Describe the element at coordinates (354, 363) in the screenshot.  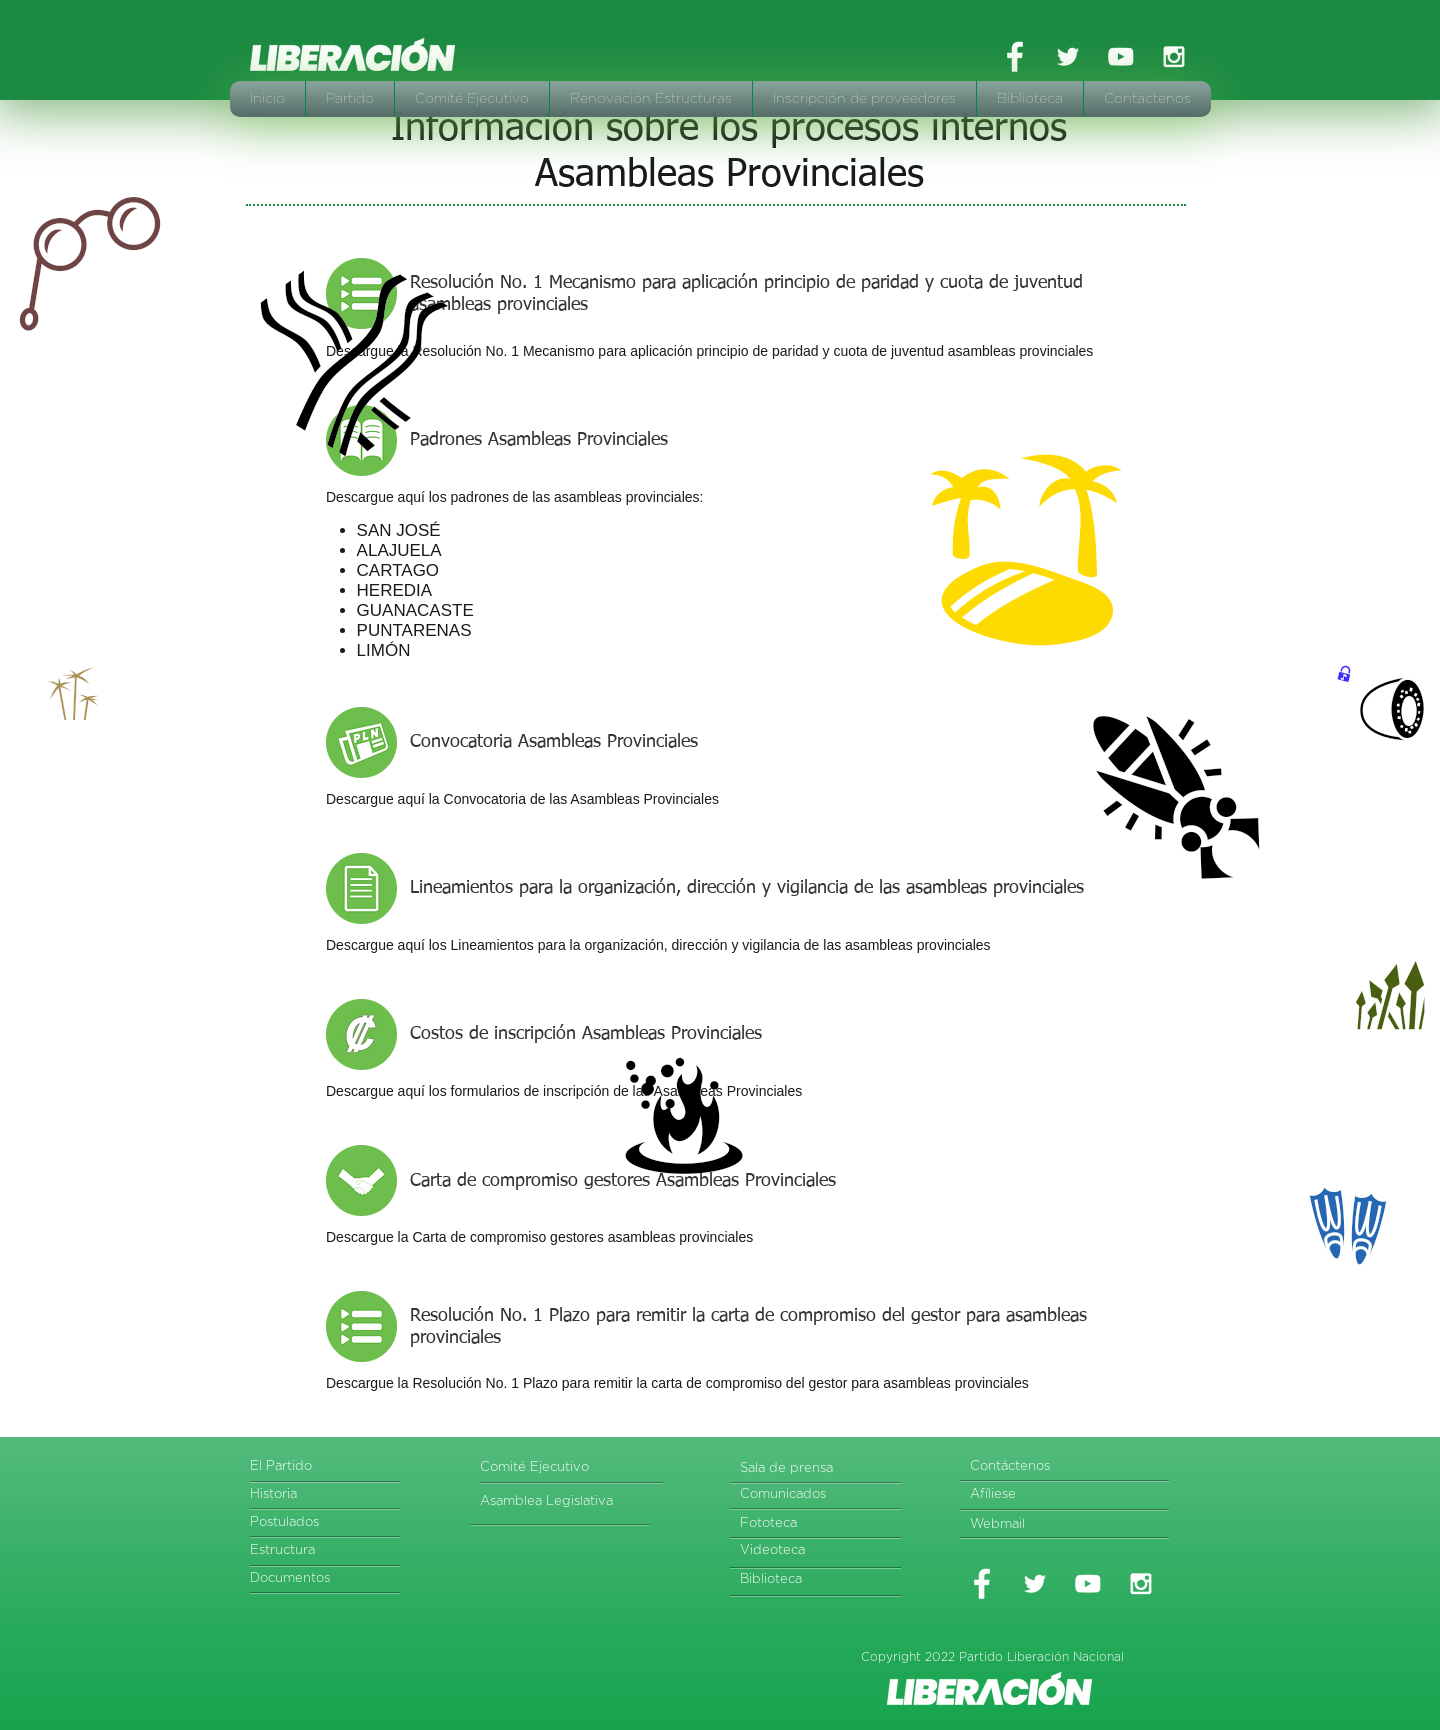
I see `food item indicator in a cooking or recipe game` at that location.